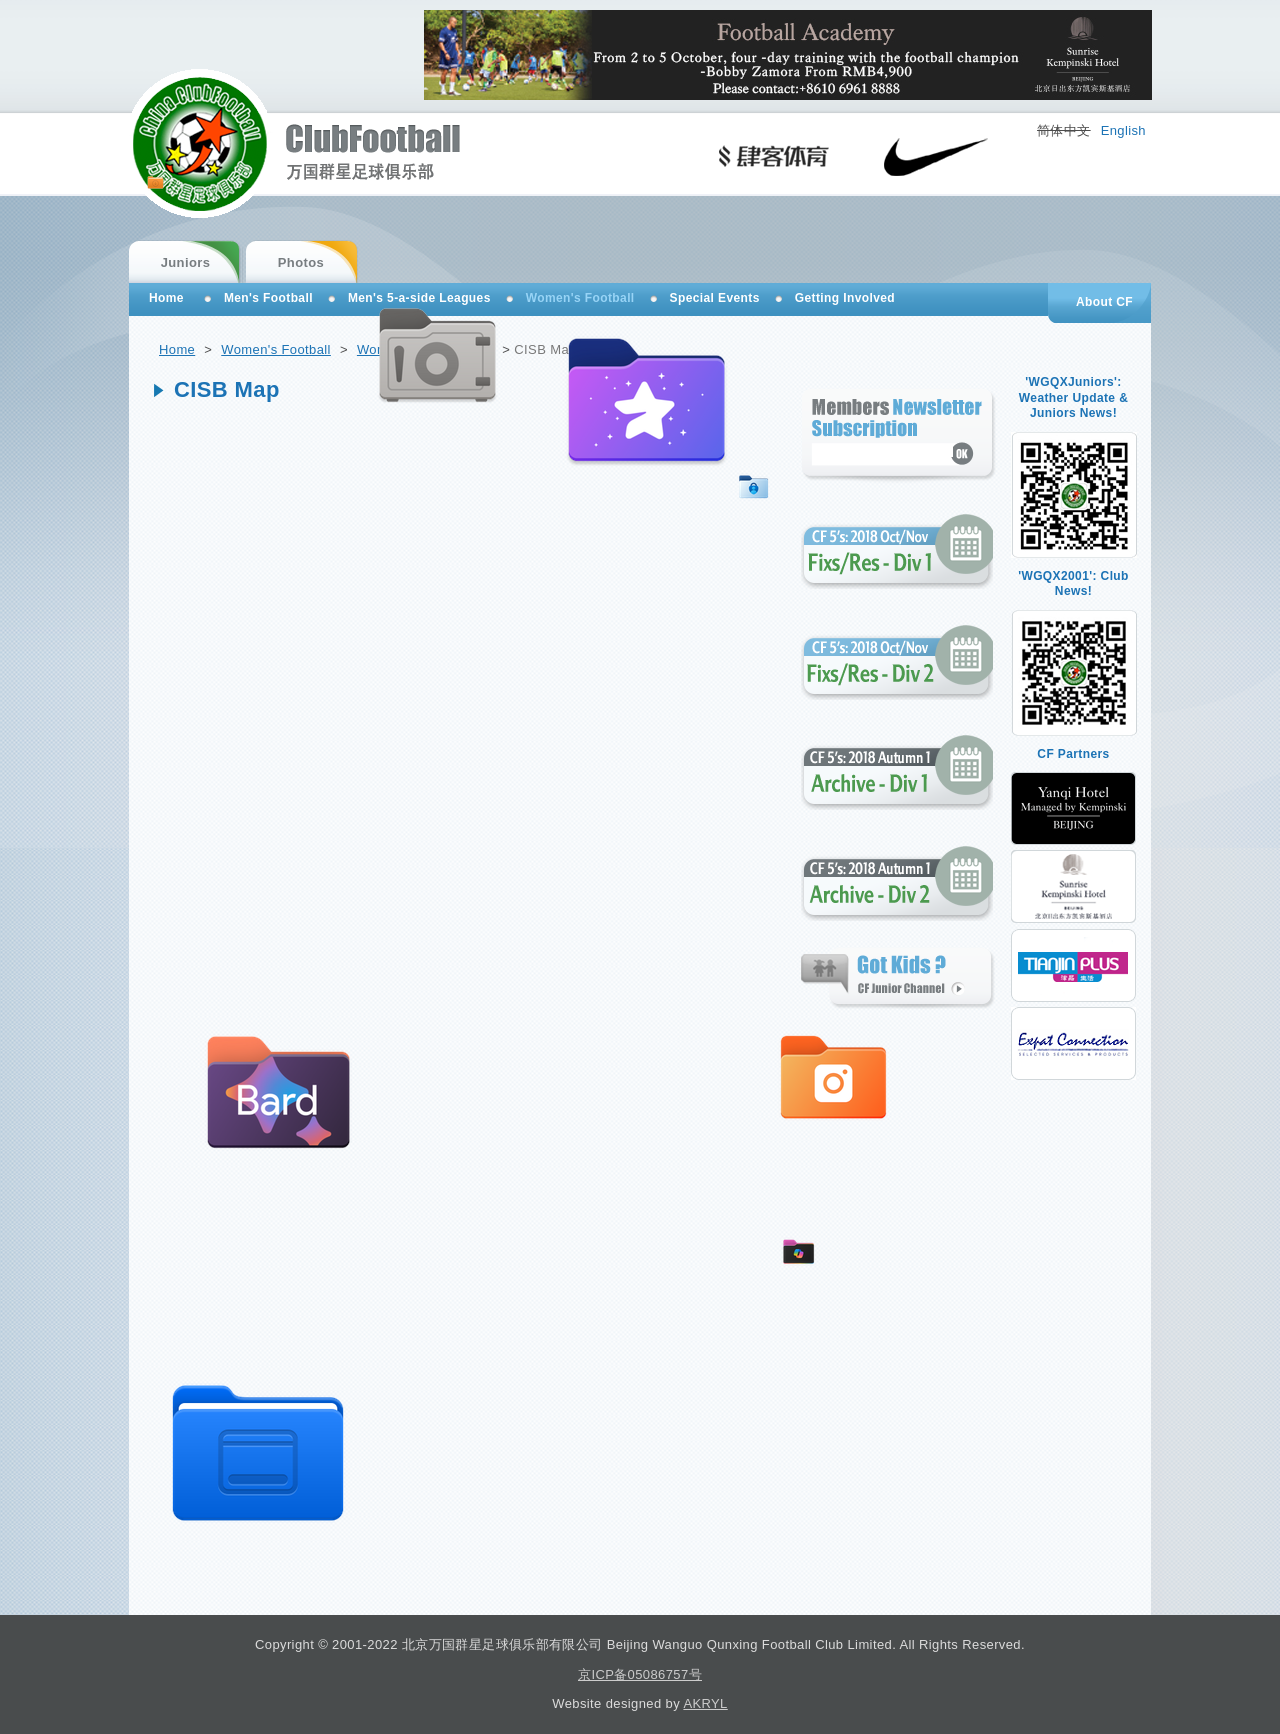 The width and height of the screenshot is (1280, 1734). What do you see at coordinates (437, 357) in the screenshot?
I see `access a secure or locked folder` at bounding box center [437, 357].